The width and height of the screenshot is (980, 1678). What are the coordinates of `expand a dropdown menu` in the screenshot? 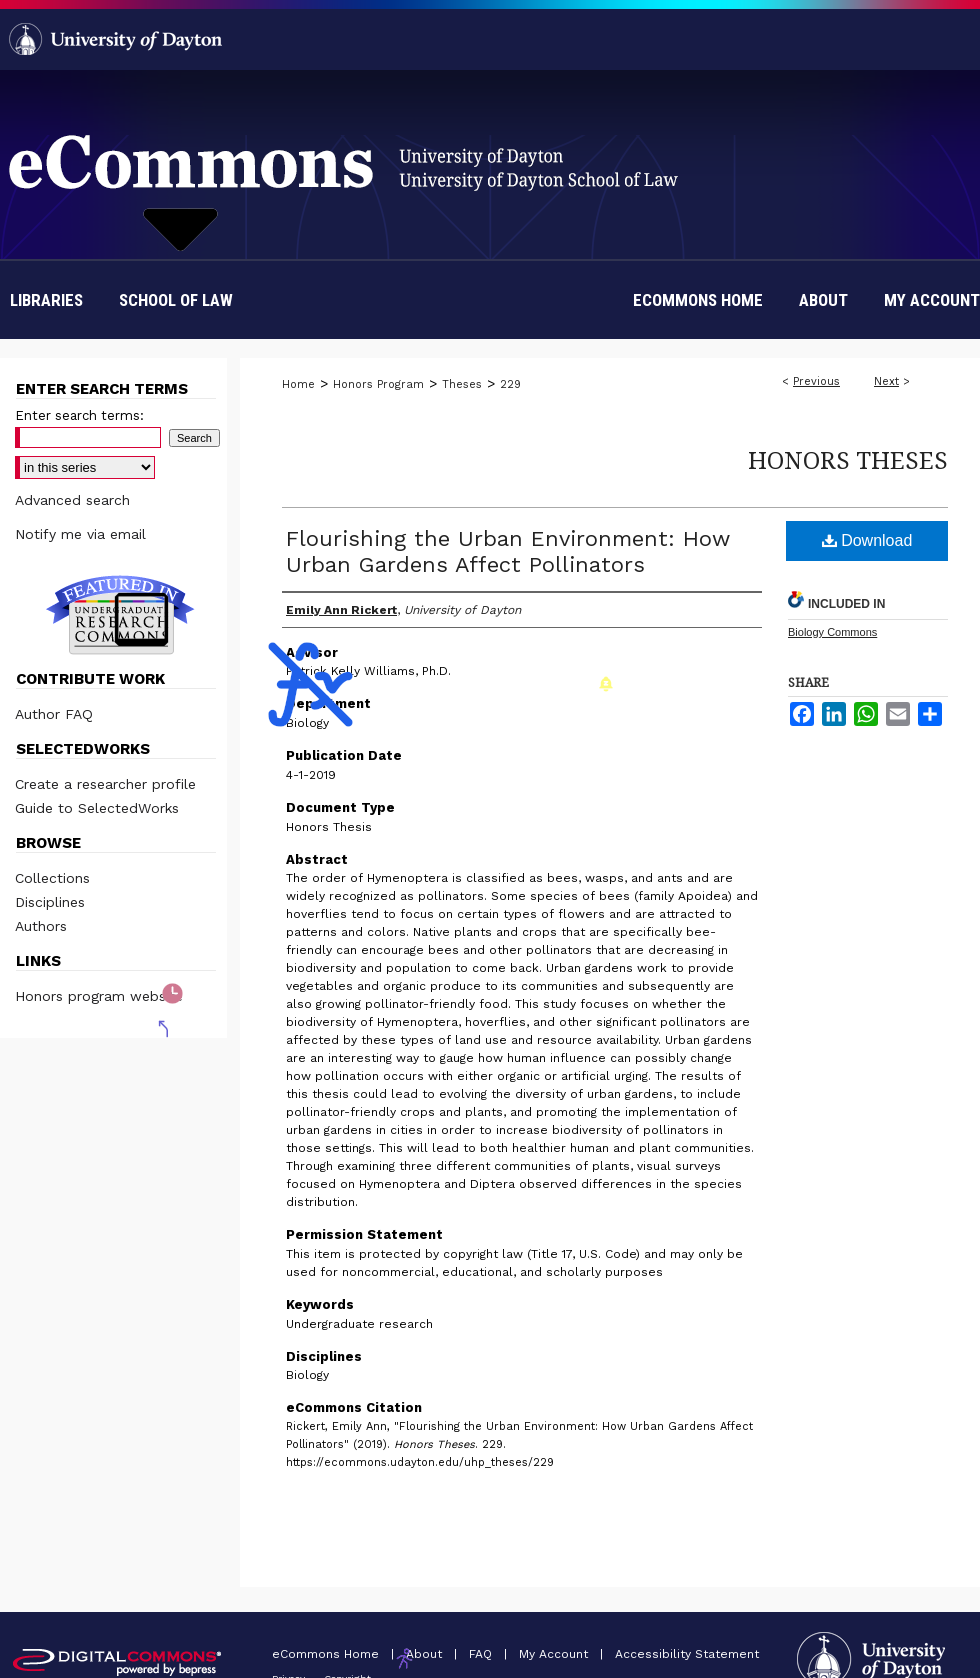 It's located at (180, 224).